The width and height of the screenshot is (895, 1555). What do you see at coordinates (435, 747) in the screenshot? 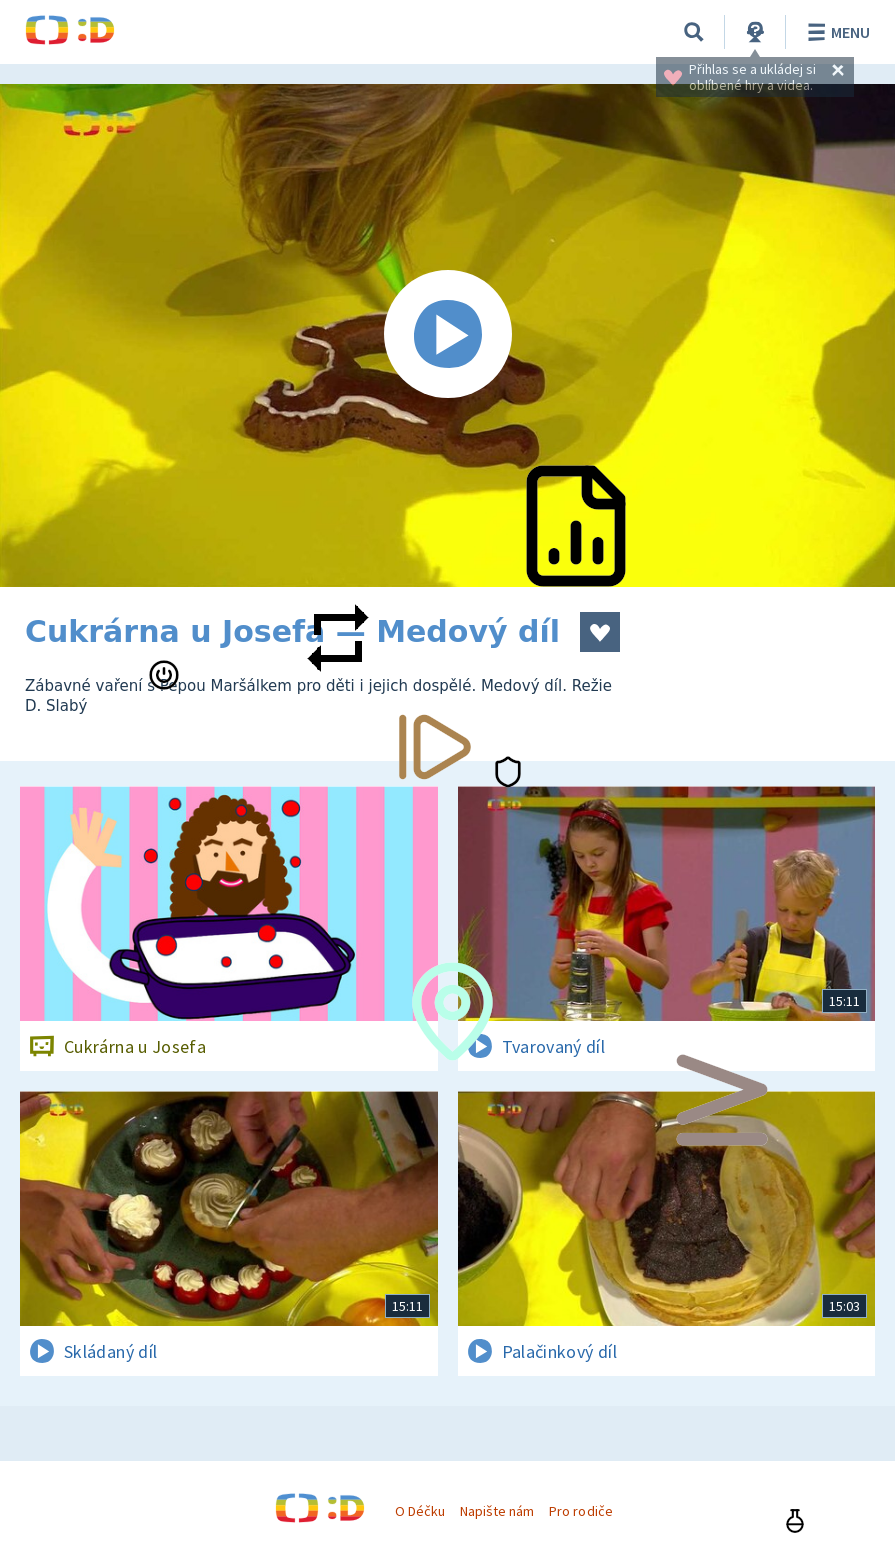
I see `skip to the next track` at bounding box center [435, 747].